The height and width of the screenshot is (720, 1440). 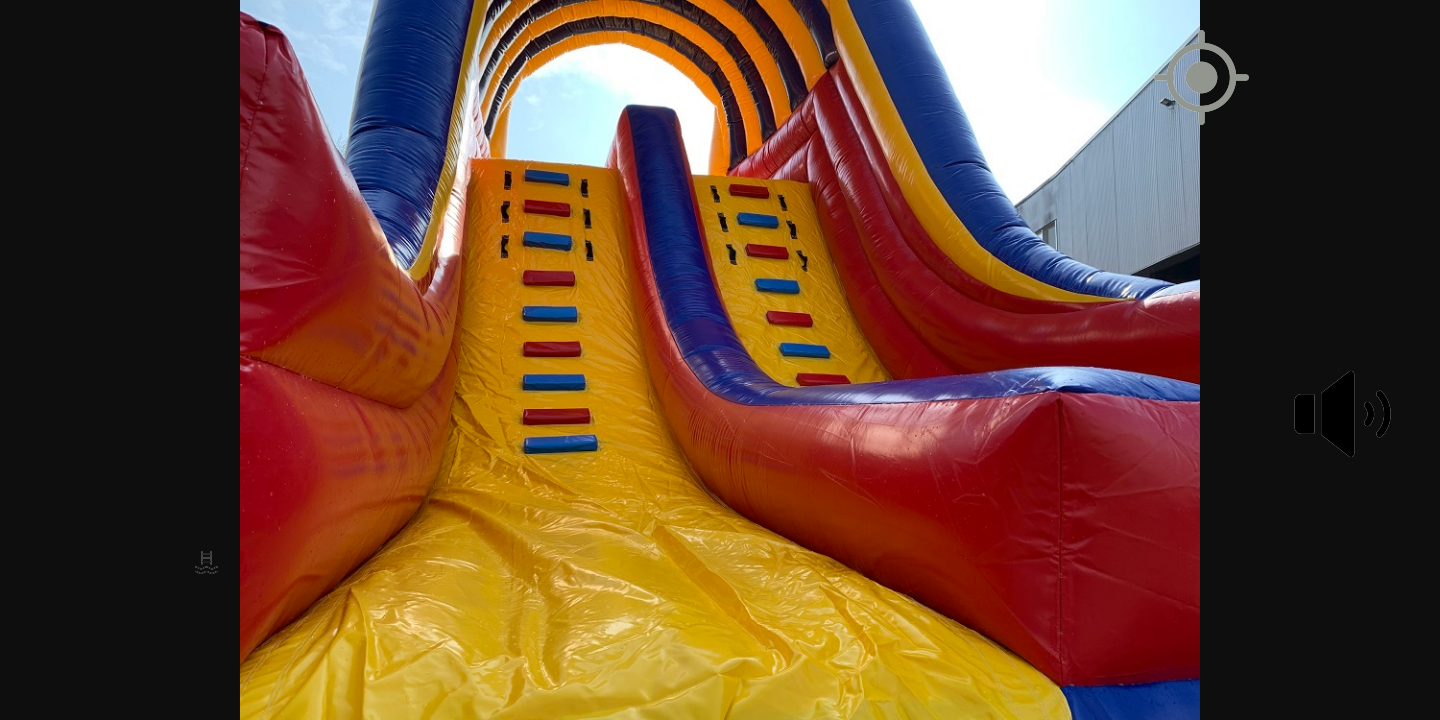 What do you see at coordinates (206, 562) in the screenshot?
I see `indicates swimming pool amenity available` at bounding box center [206, 562].